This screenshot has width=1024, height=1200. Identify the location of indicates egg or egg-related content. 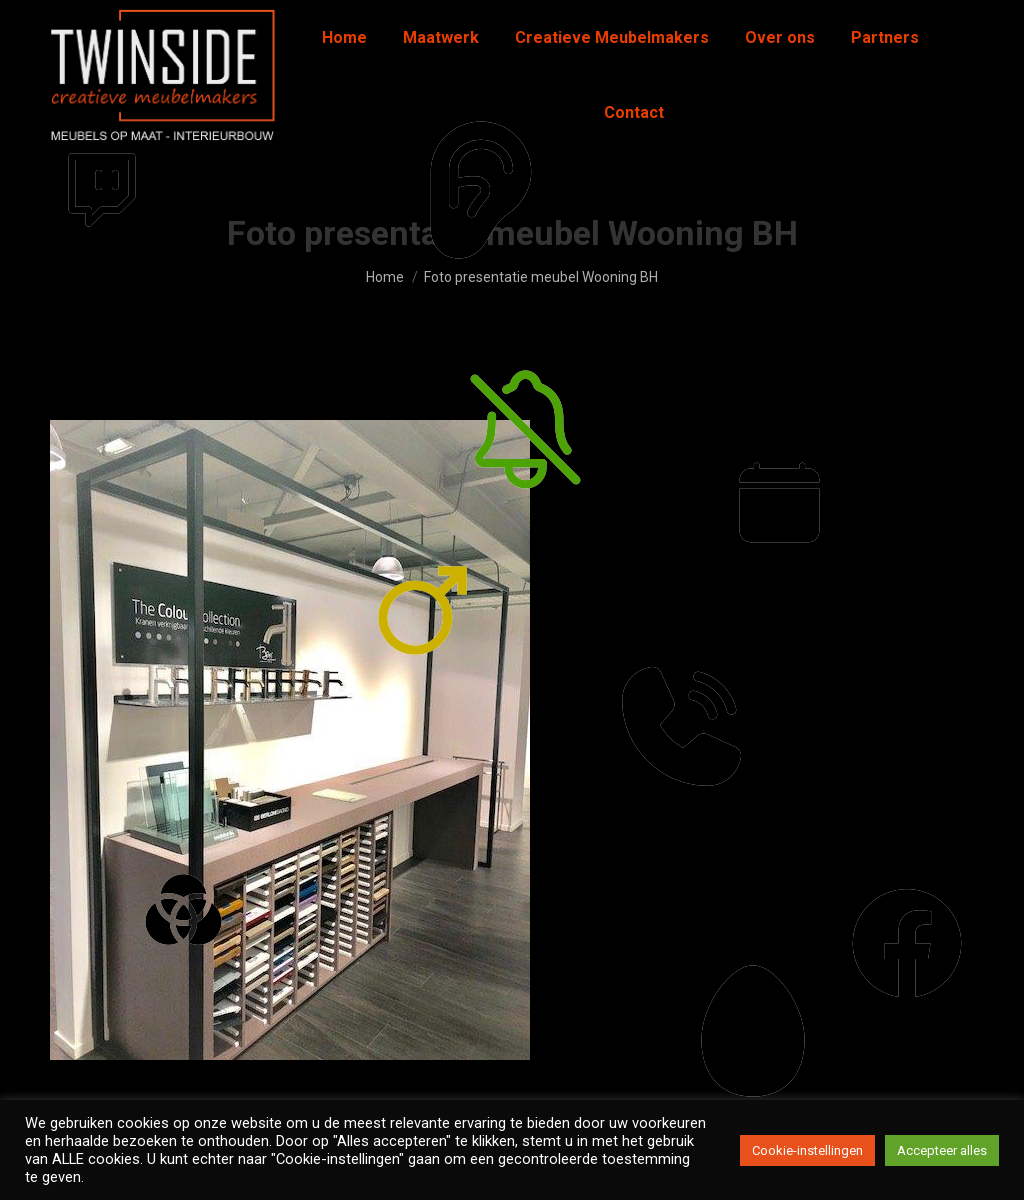
(753, 1031).